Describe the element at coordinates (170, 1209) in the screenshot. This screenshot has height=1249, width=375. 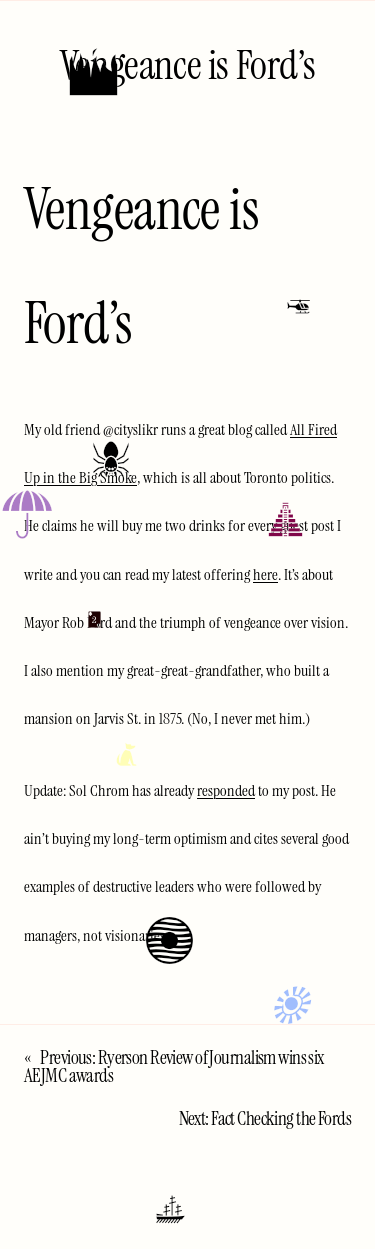
I see `select galley ship unit in strategy game` at that location.